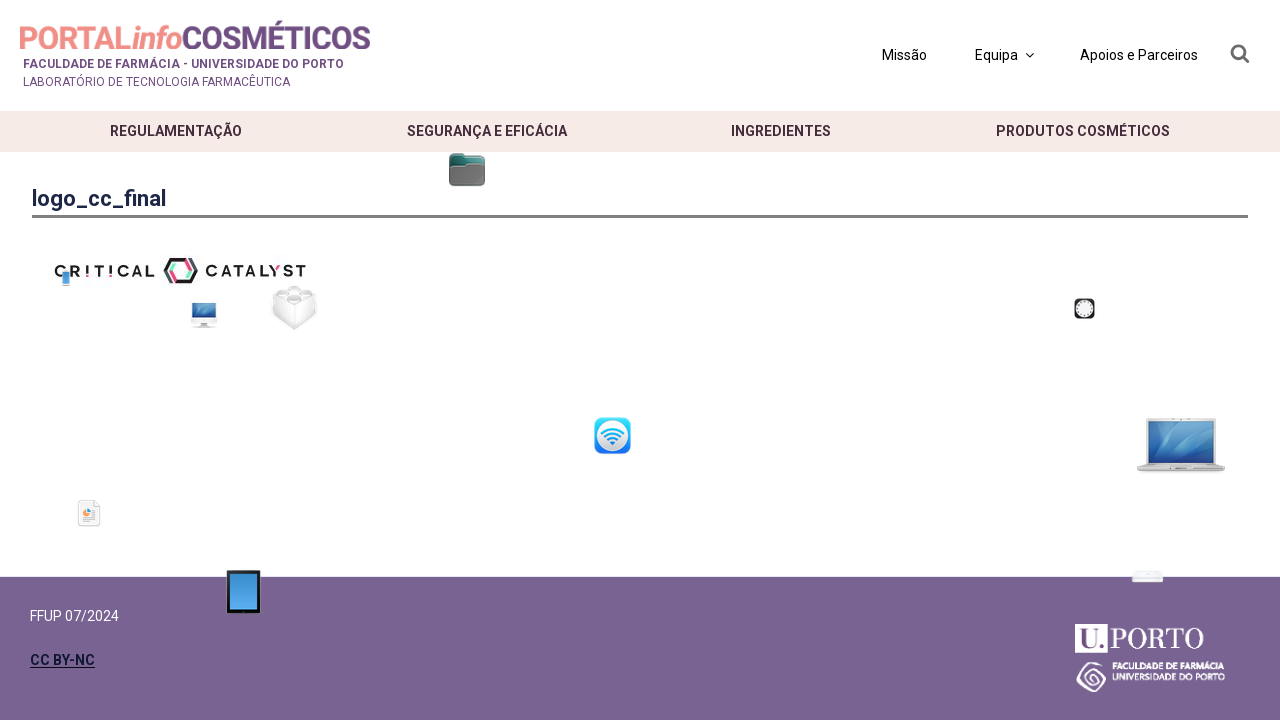  Describe the element at coordinates (1181, 442) in the screenshot. I see `represents a macbook pro device in system settings` at that location.